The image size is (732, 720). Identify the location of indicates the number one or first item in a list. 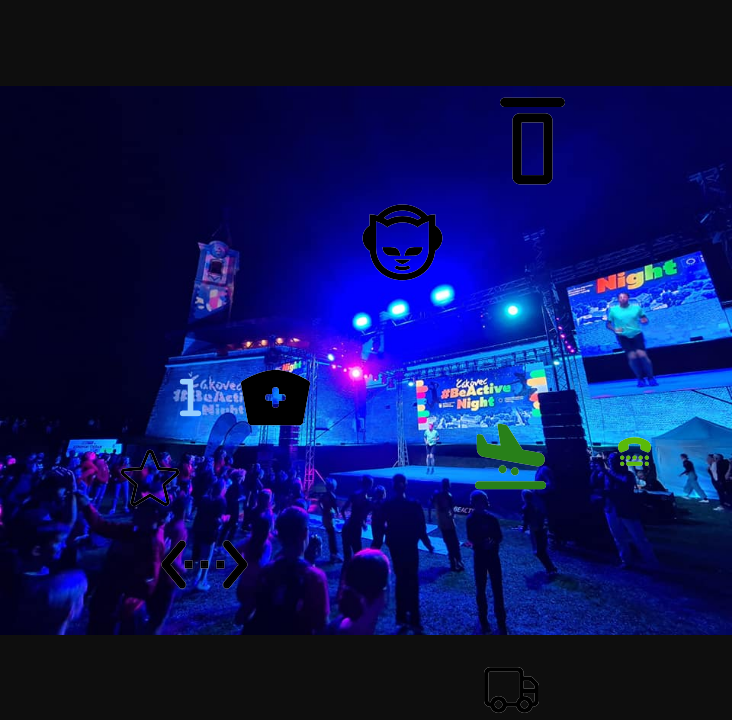
(190, 397).